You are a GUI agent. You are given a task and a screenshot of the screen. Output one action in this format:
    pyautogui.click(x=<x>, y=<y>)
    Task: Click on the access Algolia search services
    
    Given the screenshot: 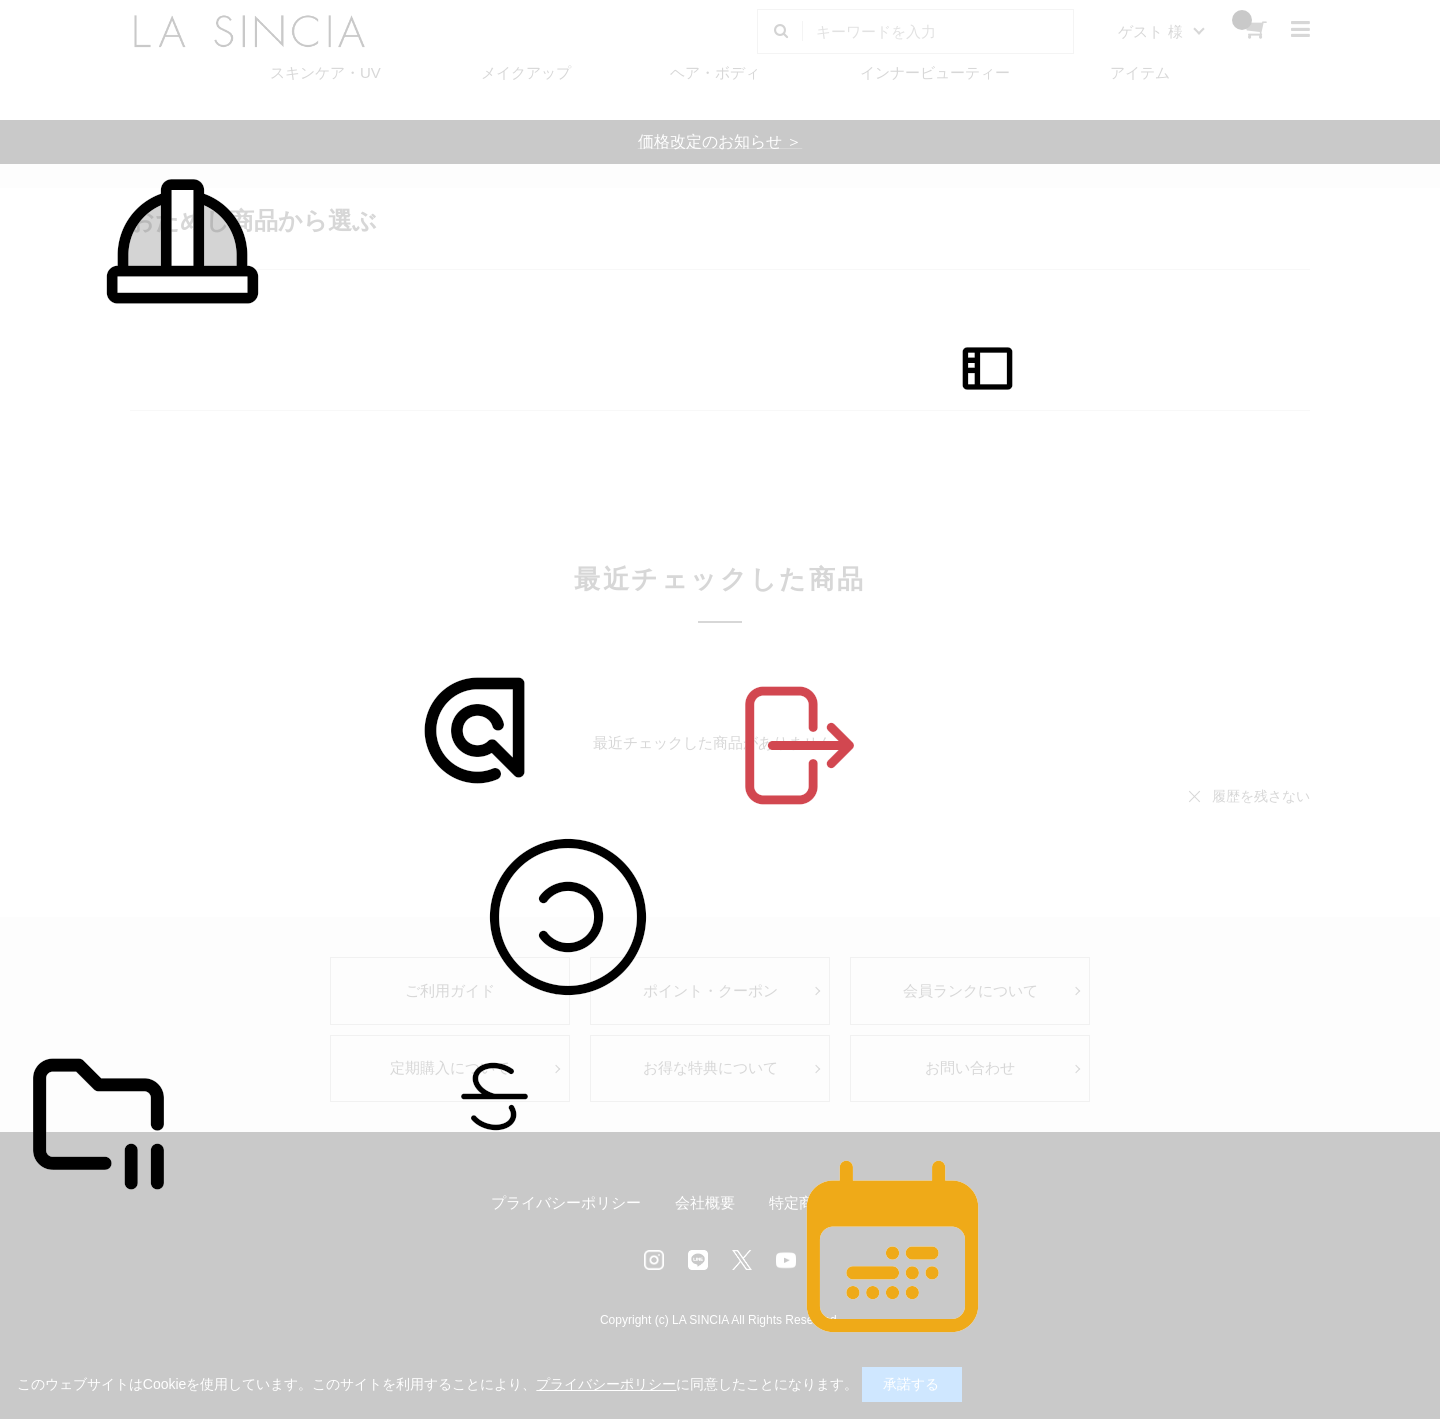 What is the action you would take?
    pyautogui.click(x=477, y=730)
    